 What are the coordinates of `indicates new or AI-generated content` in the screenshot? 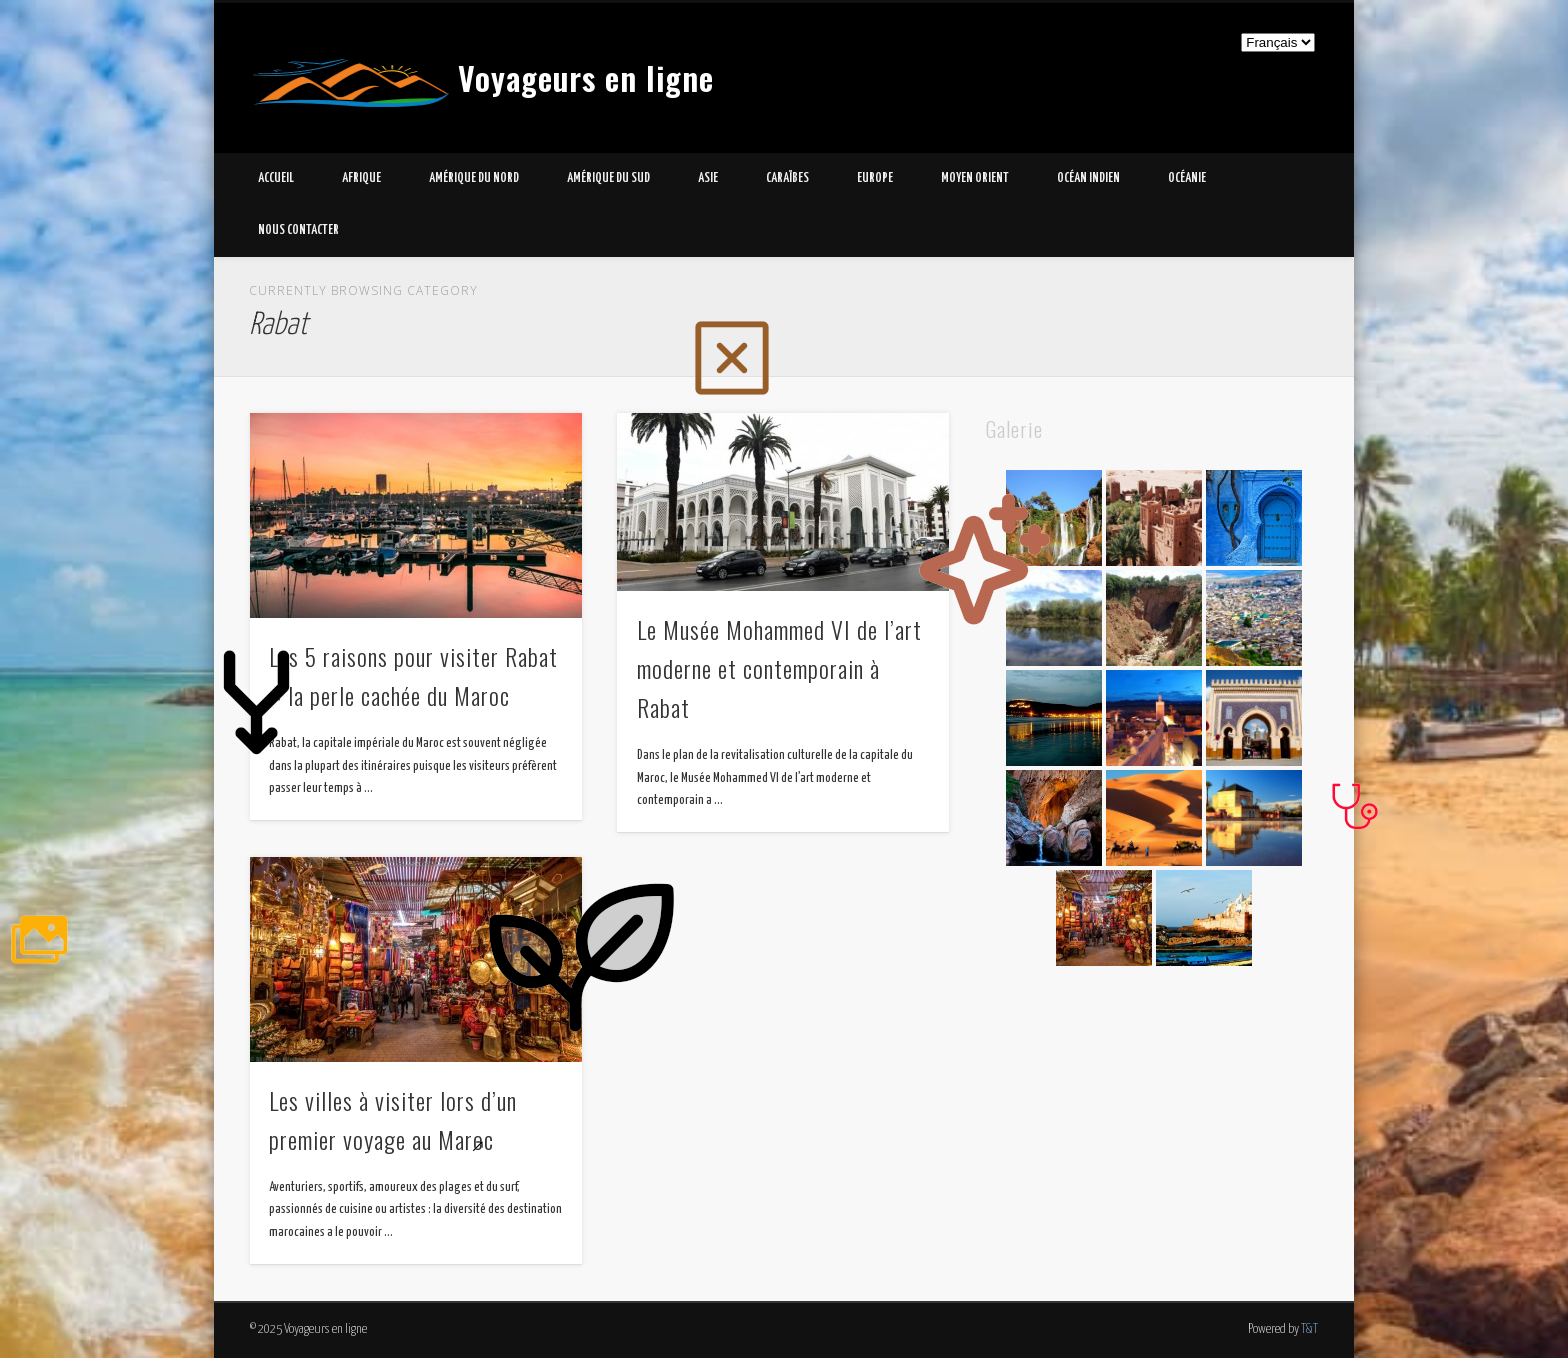 It's located at (982, 561).